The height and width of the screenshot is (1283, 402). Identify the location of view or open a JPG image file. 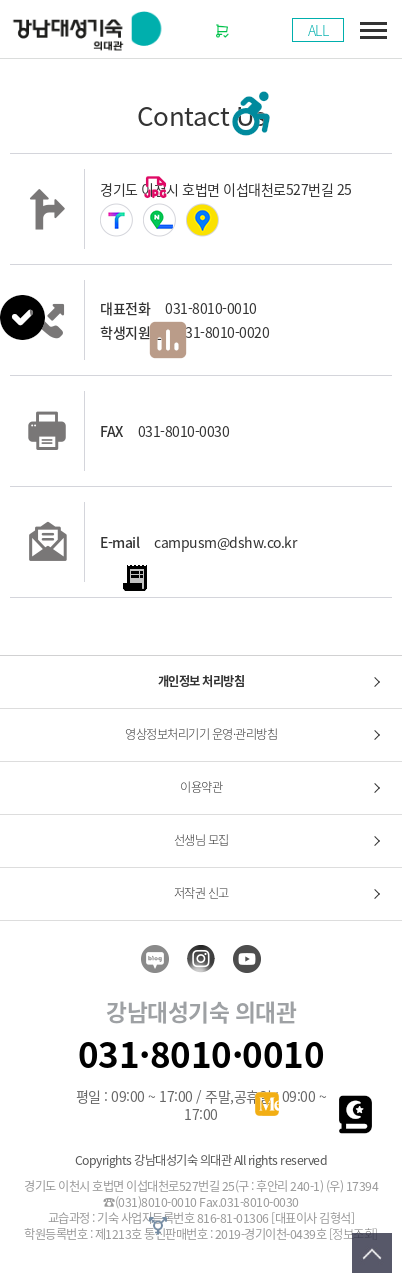
(156, 188).